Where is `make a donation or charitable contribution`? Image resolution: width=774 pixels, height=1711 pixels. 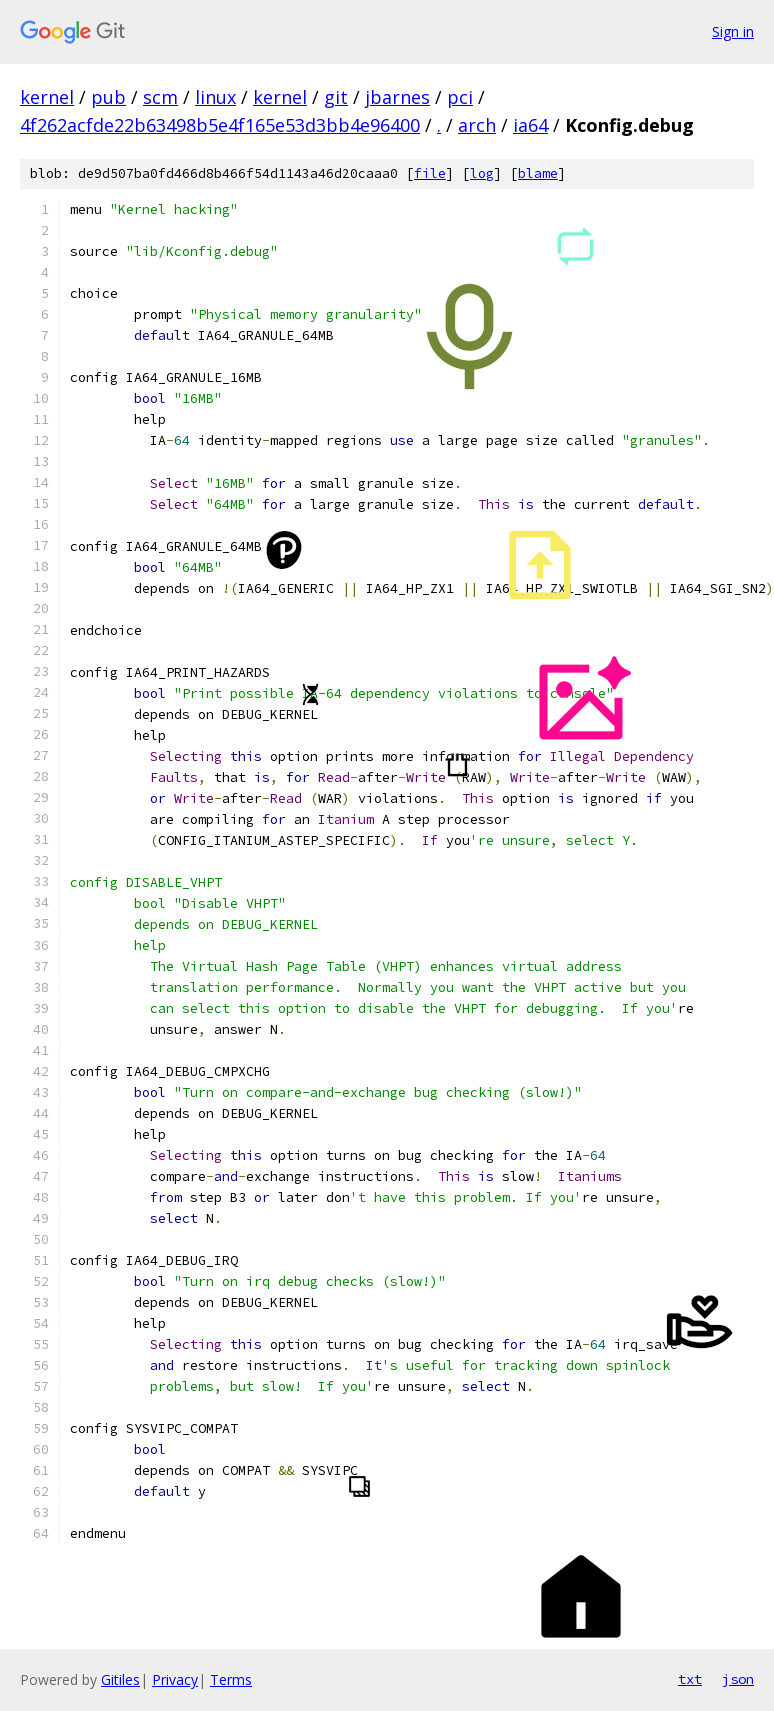 make a donation or charitable contribution is located at coordinates (699, 1322).